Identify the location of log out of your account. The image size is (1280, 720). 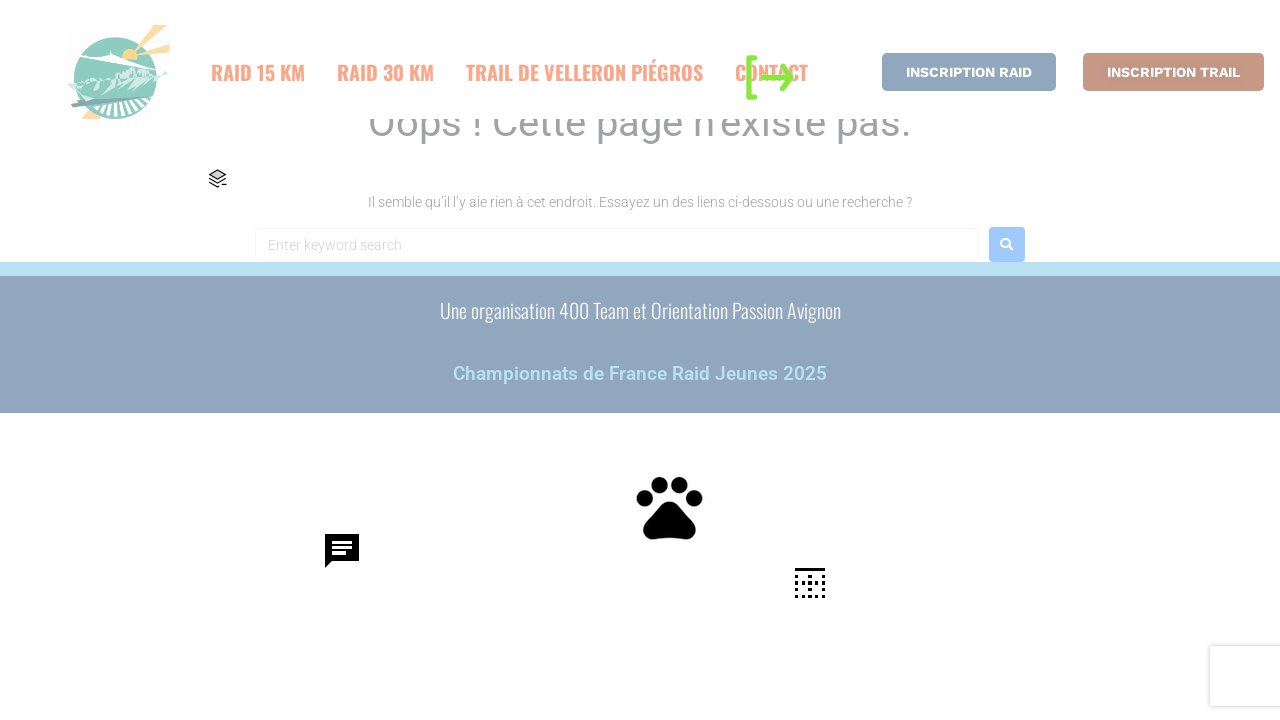
(768, 77).